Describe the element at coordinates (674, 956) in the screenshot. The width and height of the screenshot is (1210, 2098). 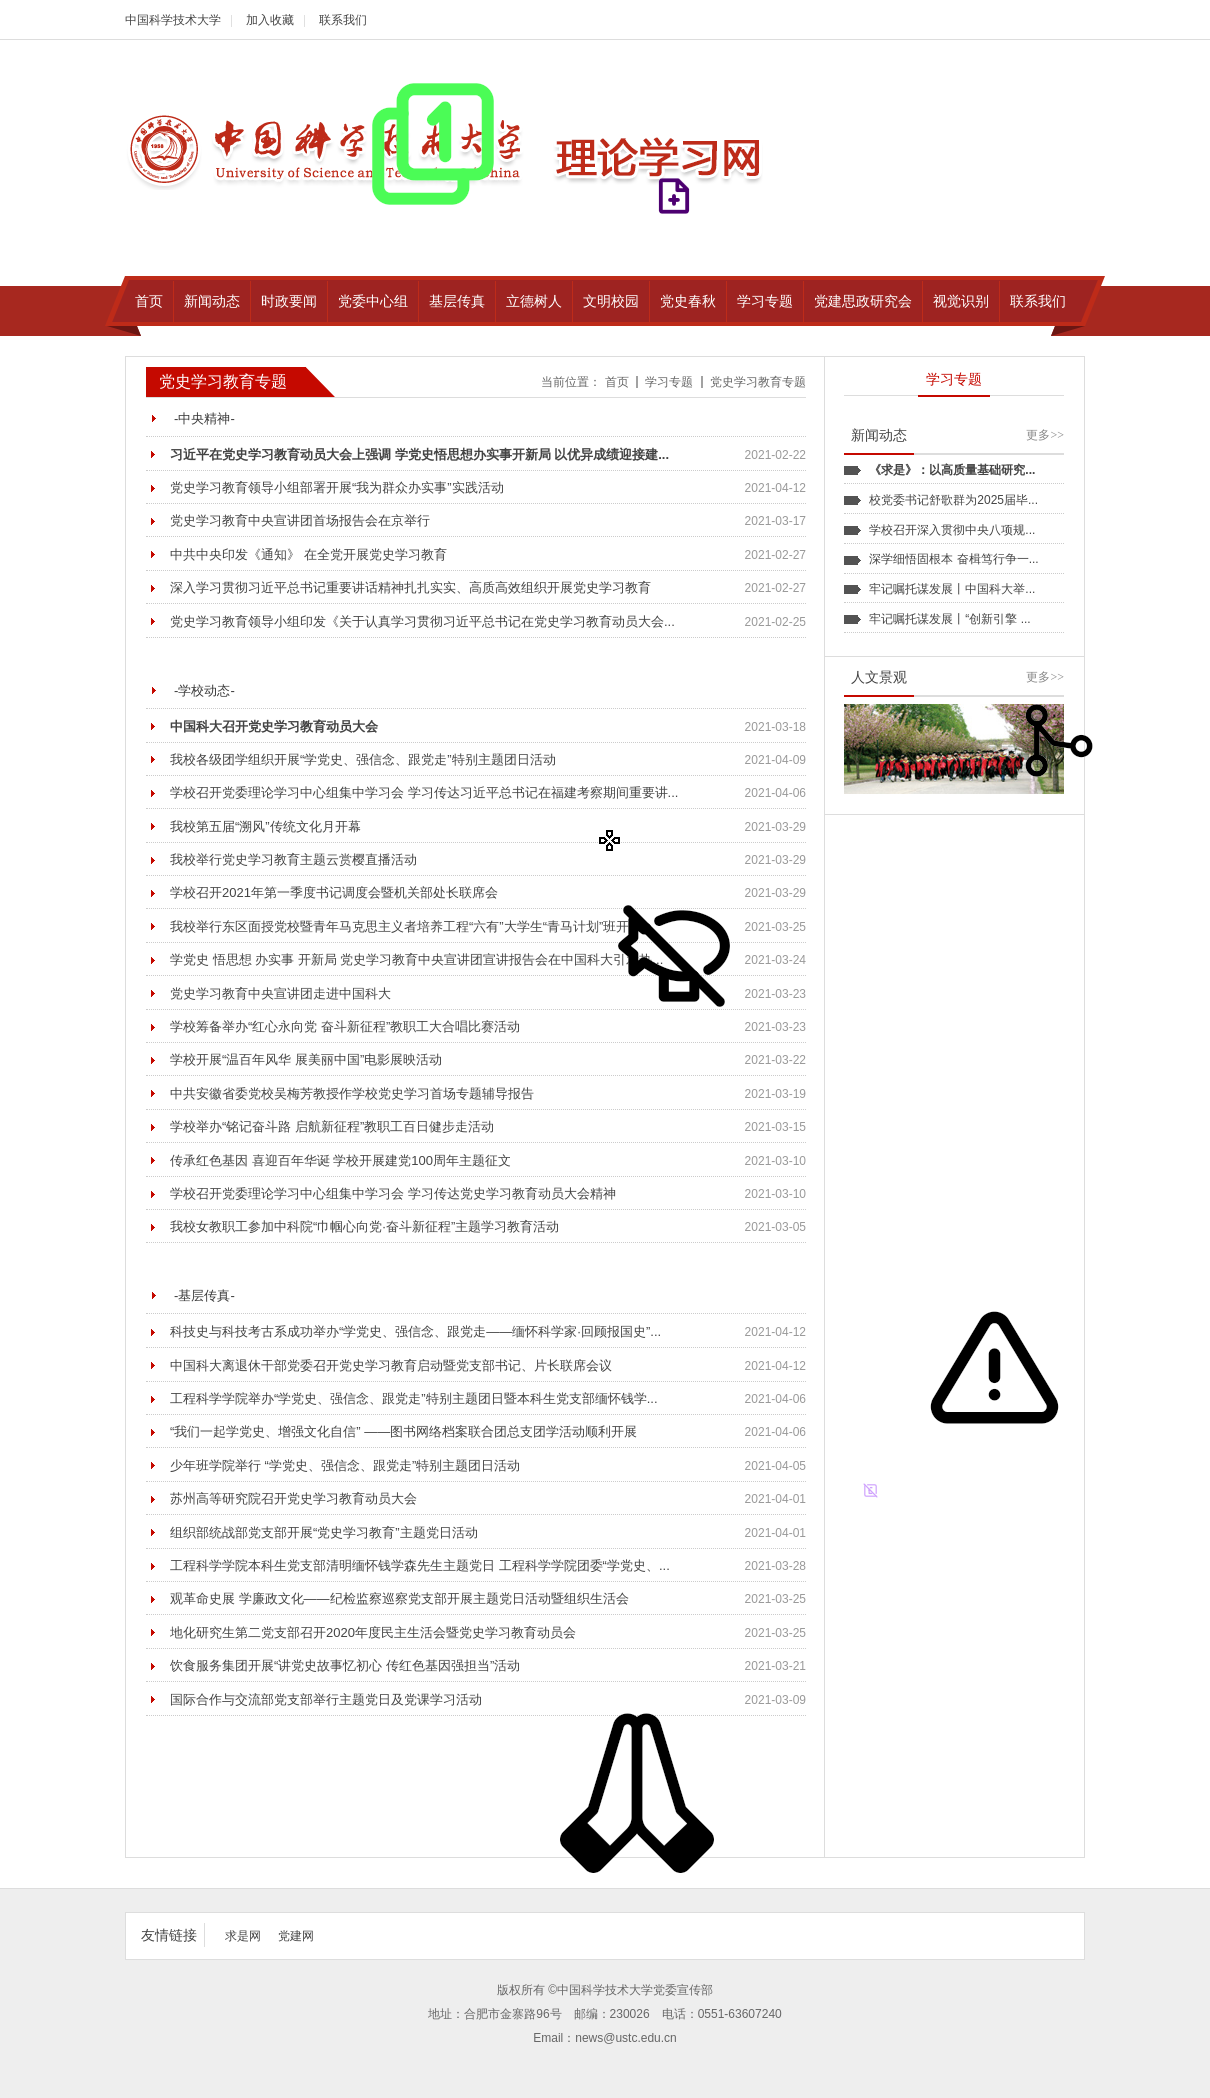
I see `disable airship or blimp tracking` at that location.